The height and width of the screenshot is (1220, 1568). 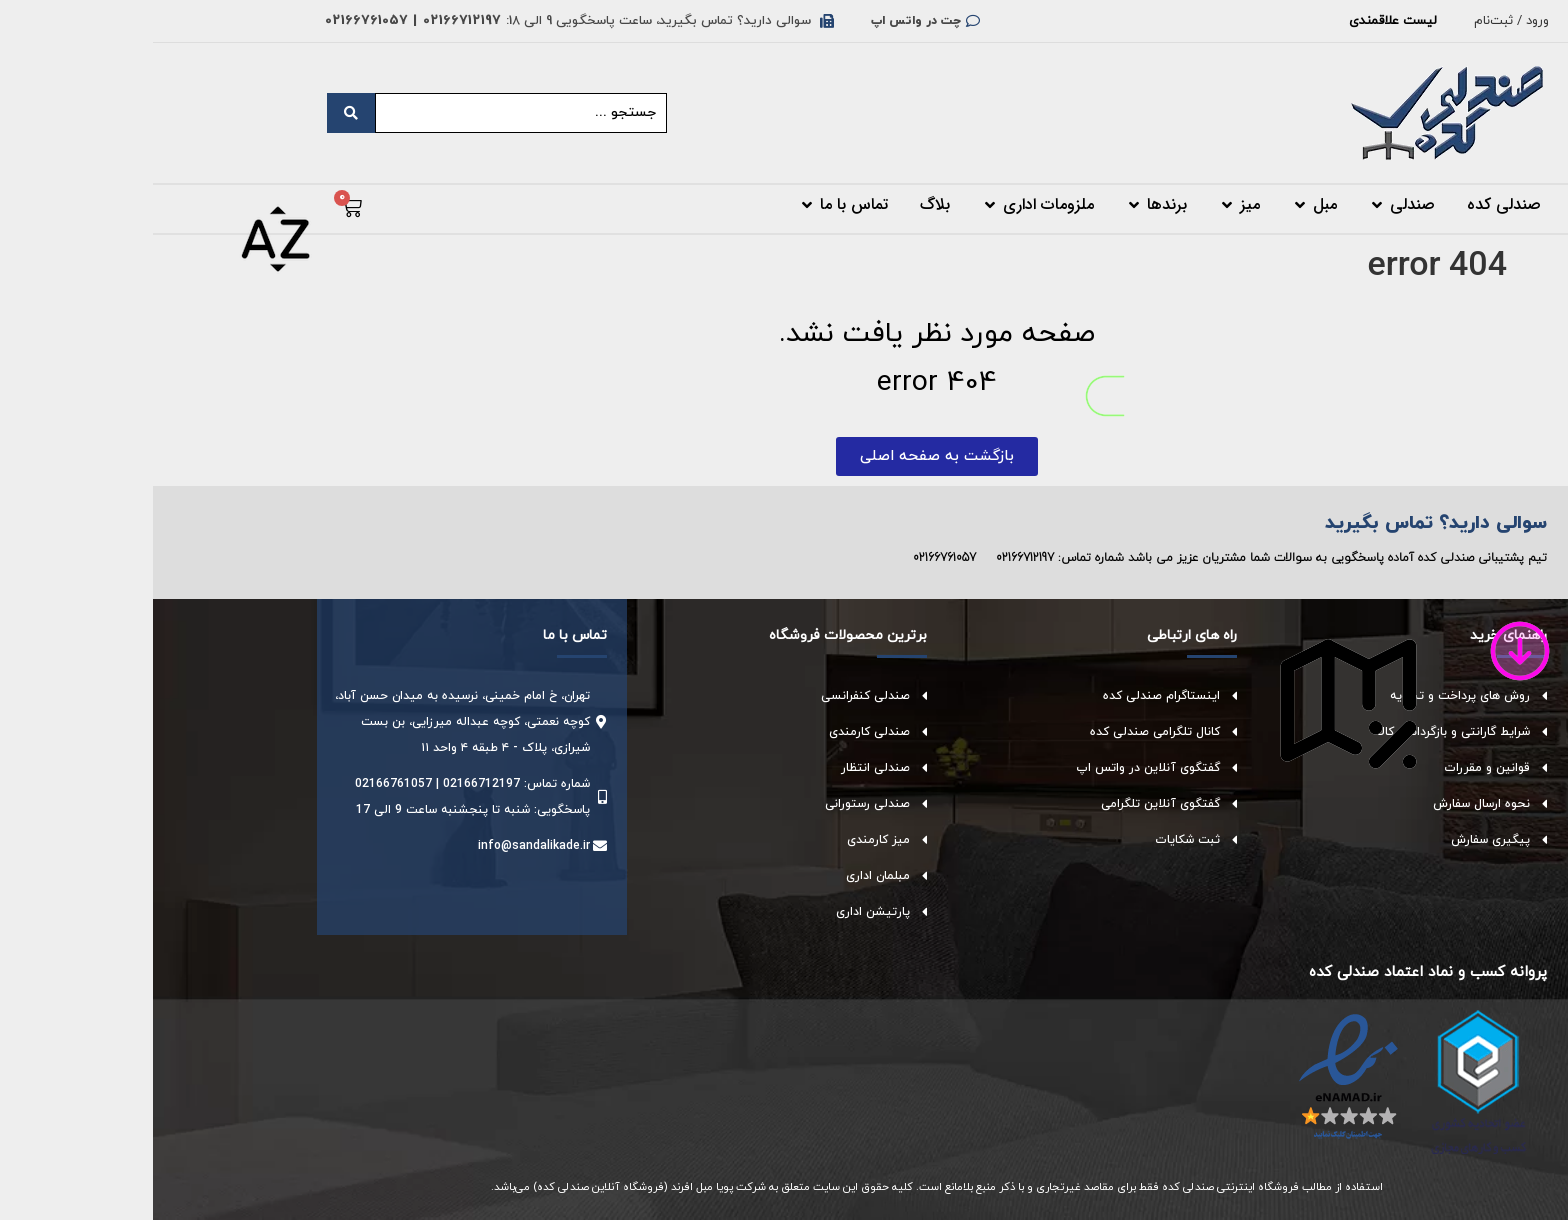 I want to click on indicates a proper subset relationship in mathematical notation, so click(x=1106, y=396).